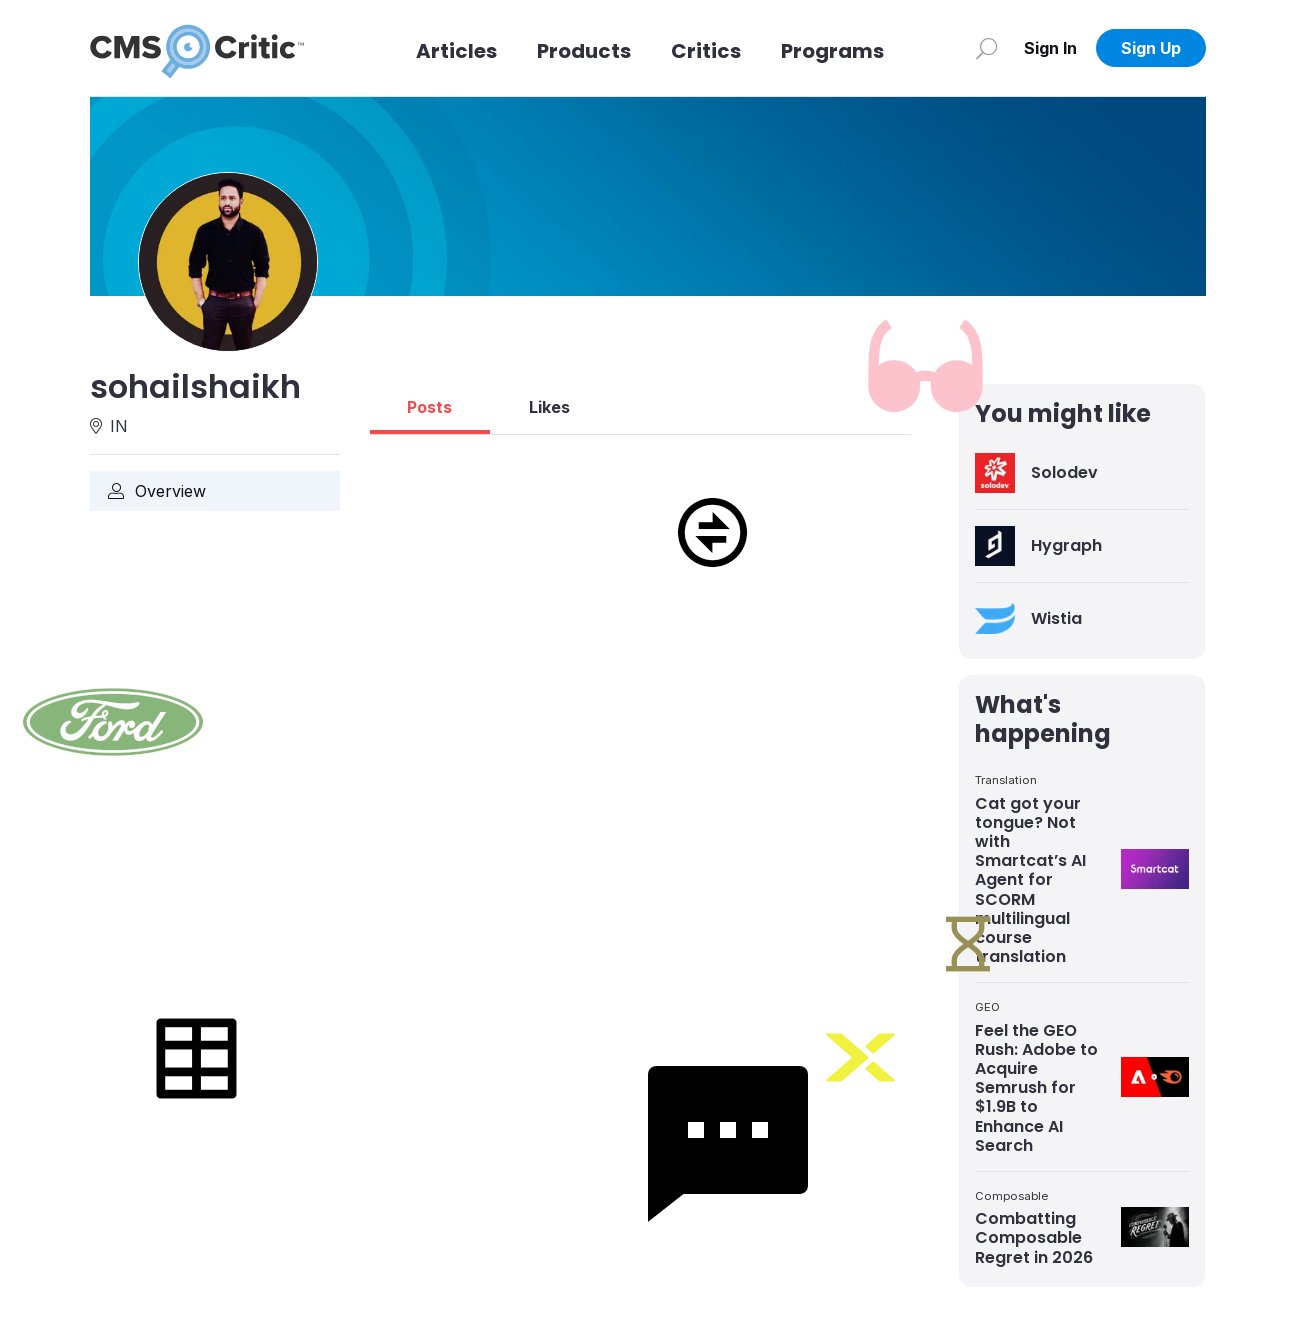 This screenshot has width=1295, height=1335. Describe the element at coordinates (196, 1058) in the screenshot. I see `insert a table into the document` at that location.